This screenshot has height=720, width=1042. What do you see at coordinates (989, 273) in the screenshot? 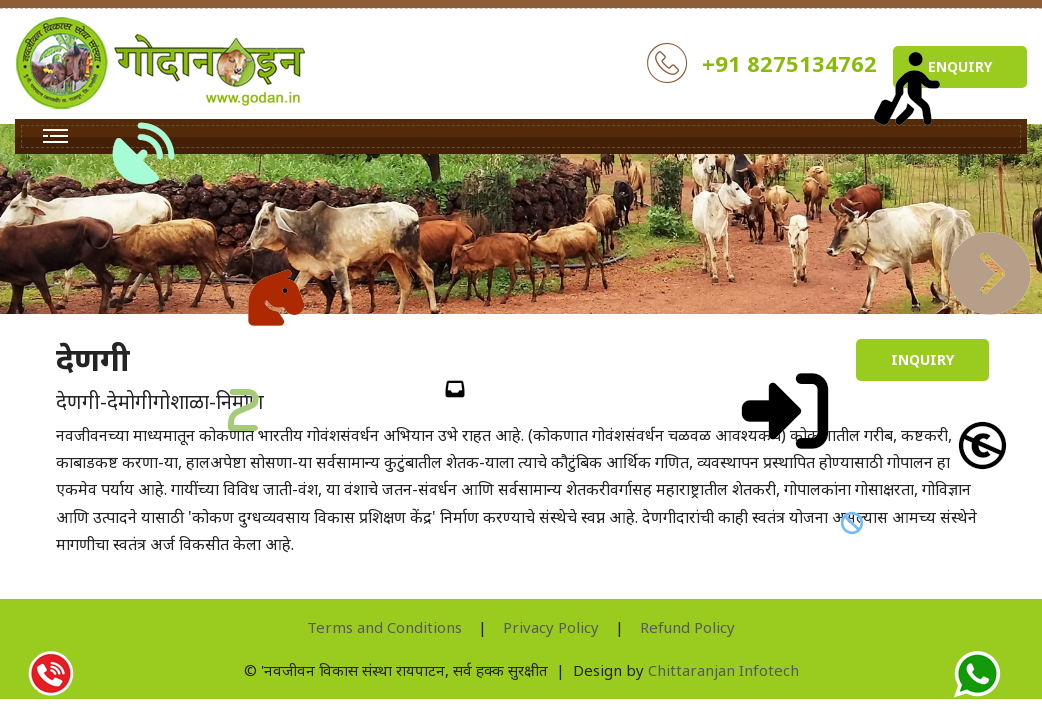
I see `go to next item or step` at bounding box center [989, 273].